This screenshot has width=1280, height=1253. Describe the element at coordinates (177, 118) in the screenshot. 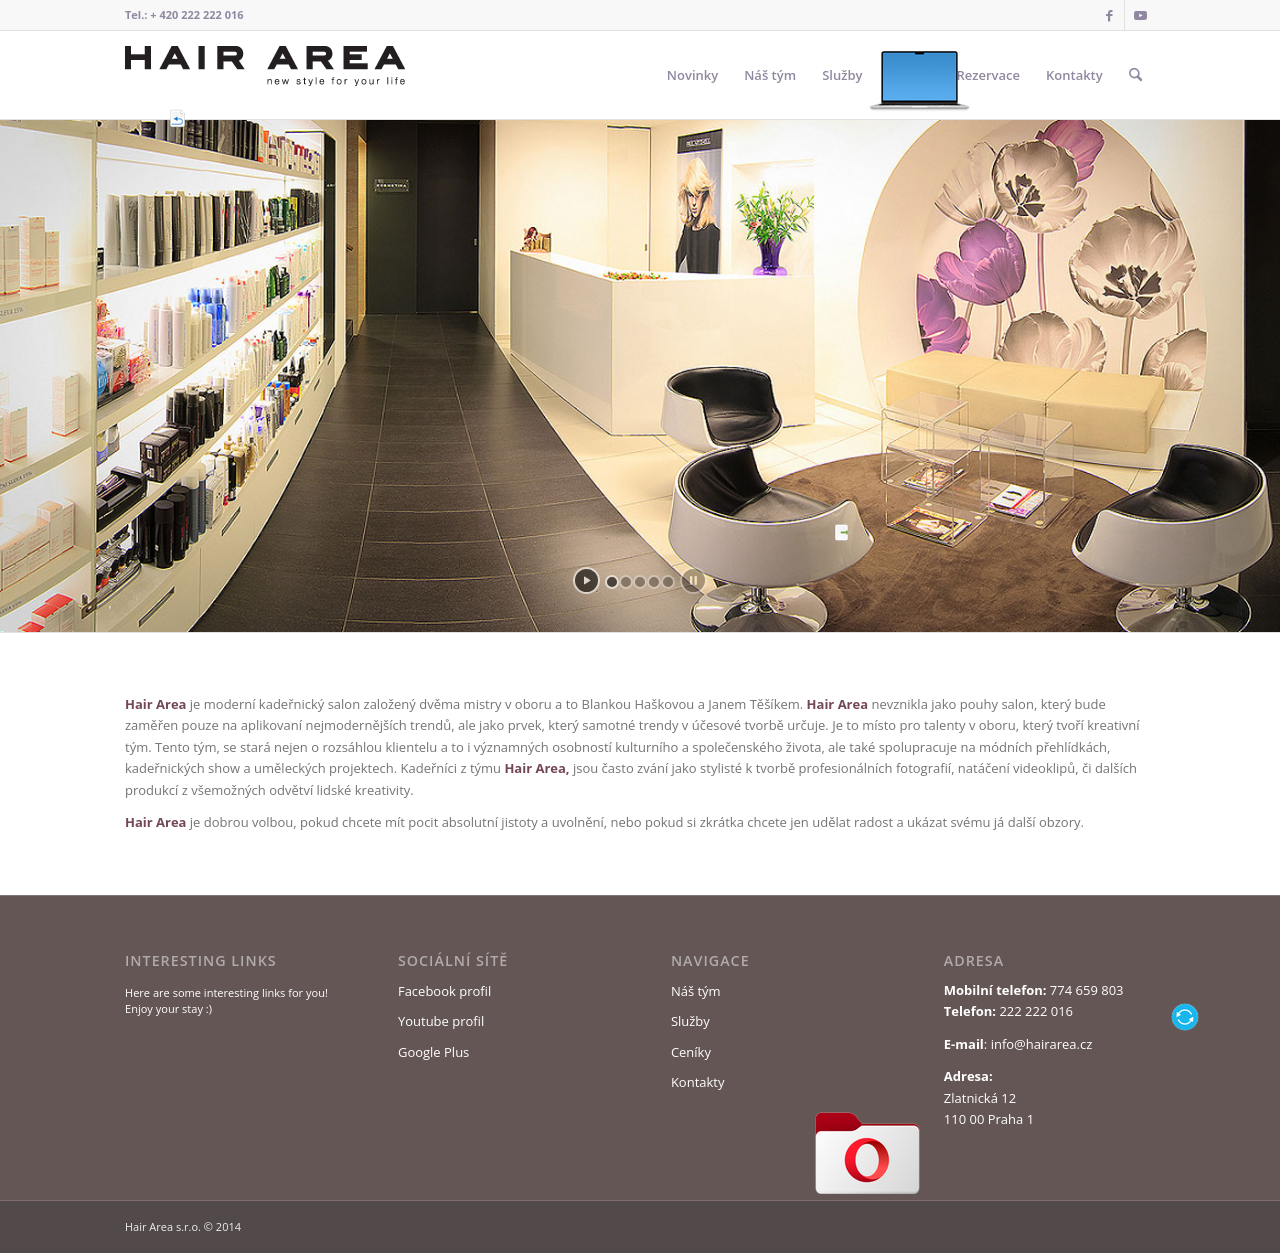

I see `revert document to previous version` at that location.